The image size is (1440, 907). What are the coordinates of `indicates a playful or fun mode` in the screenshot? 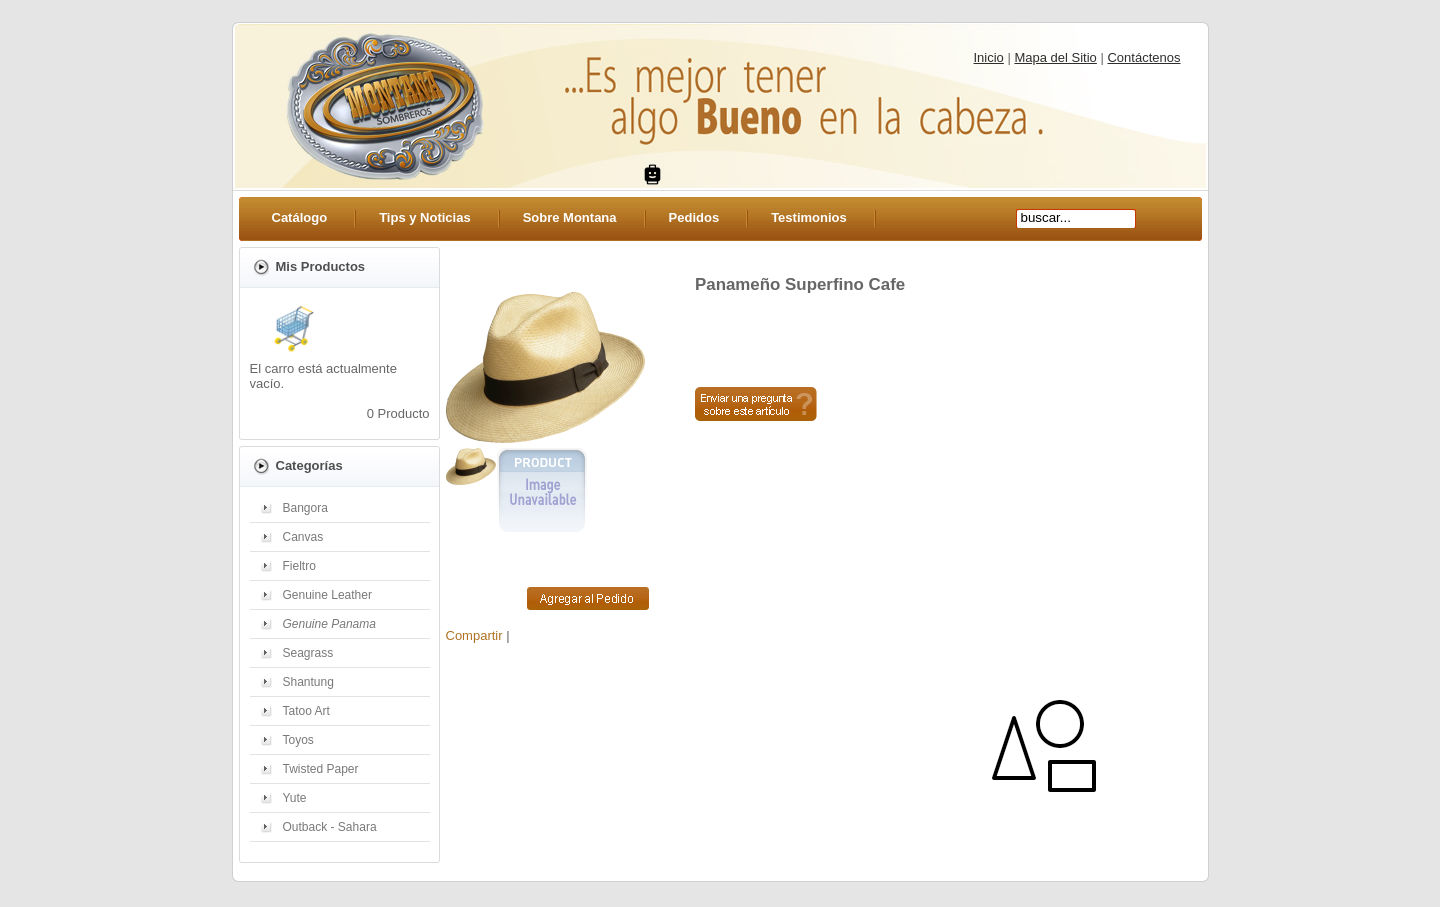 It's located at (652, 174).